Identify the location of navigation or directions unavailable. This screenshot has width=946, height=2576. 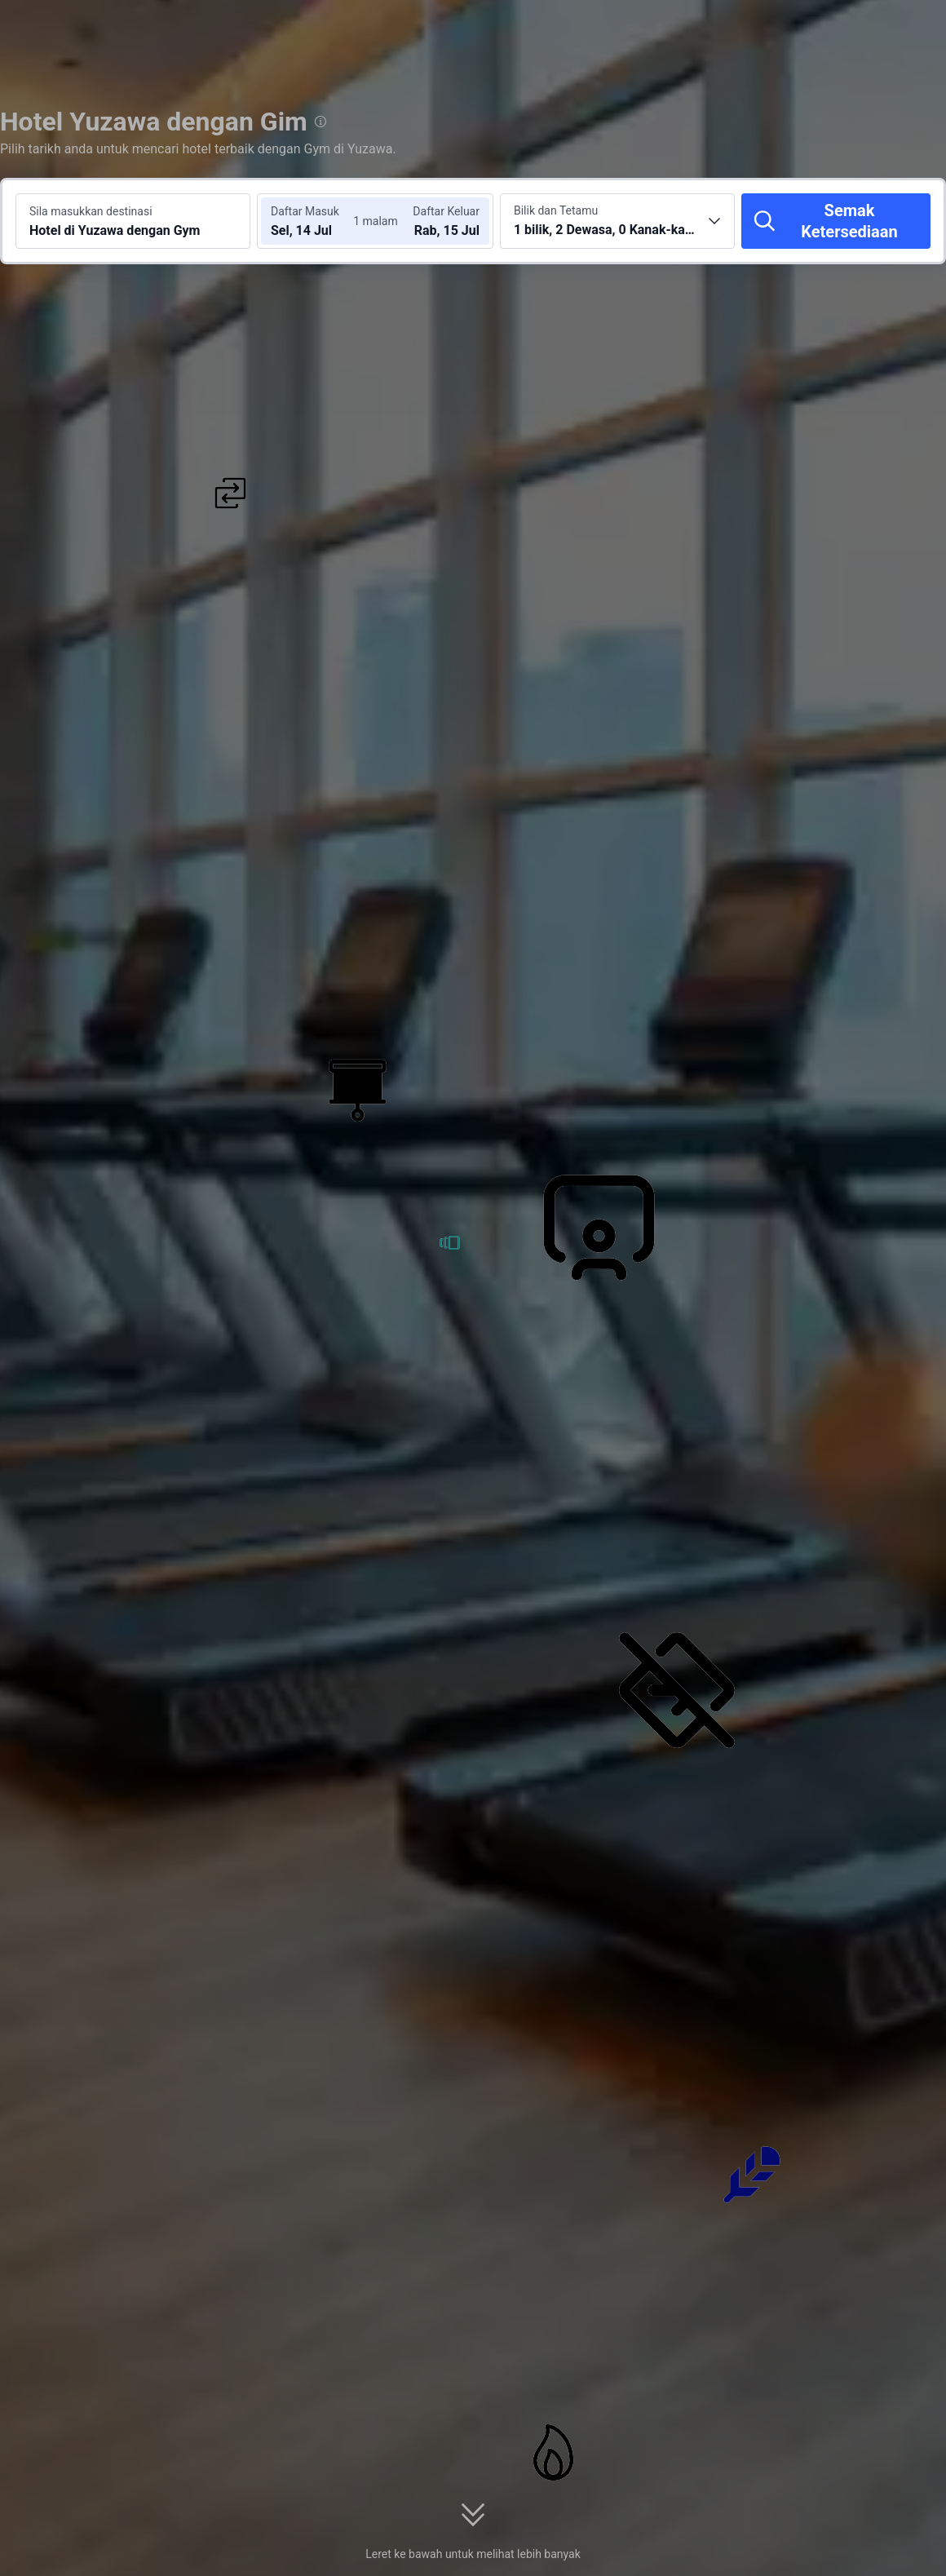
(677, 1690).